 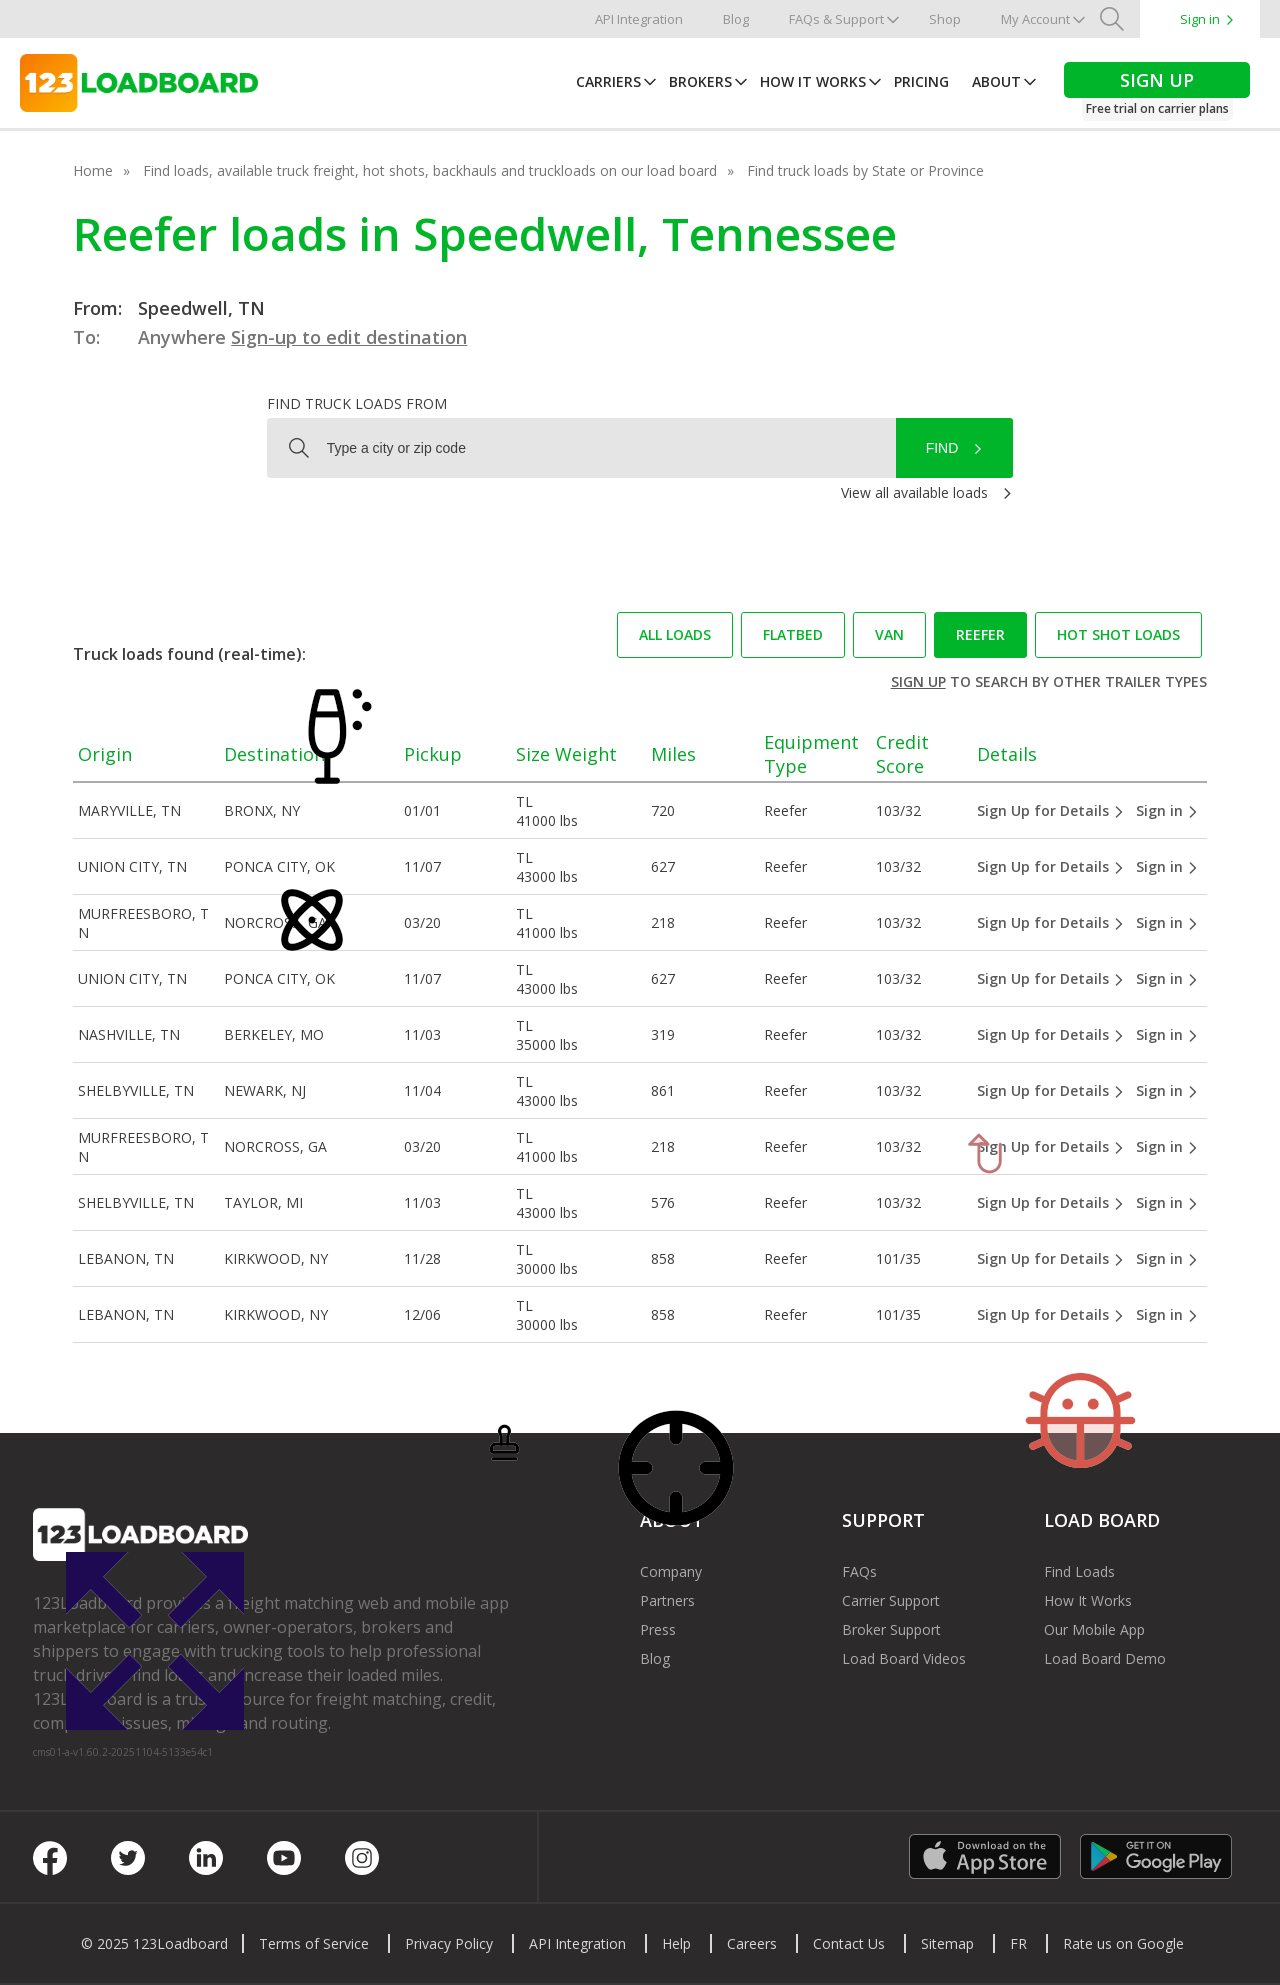 I want to click on approve or stamp a document, so click(x=504, y=1442).